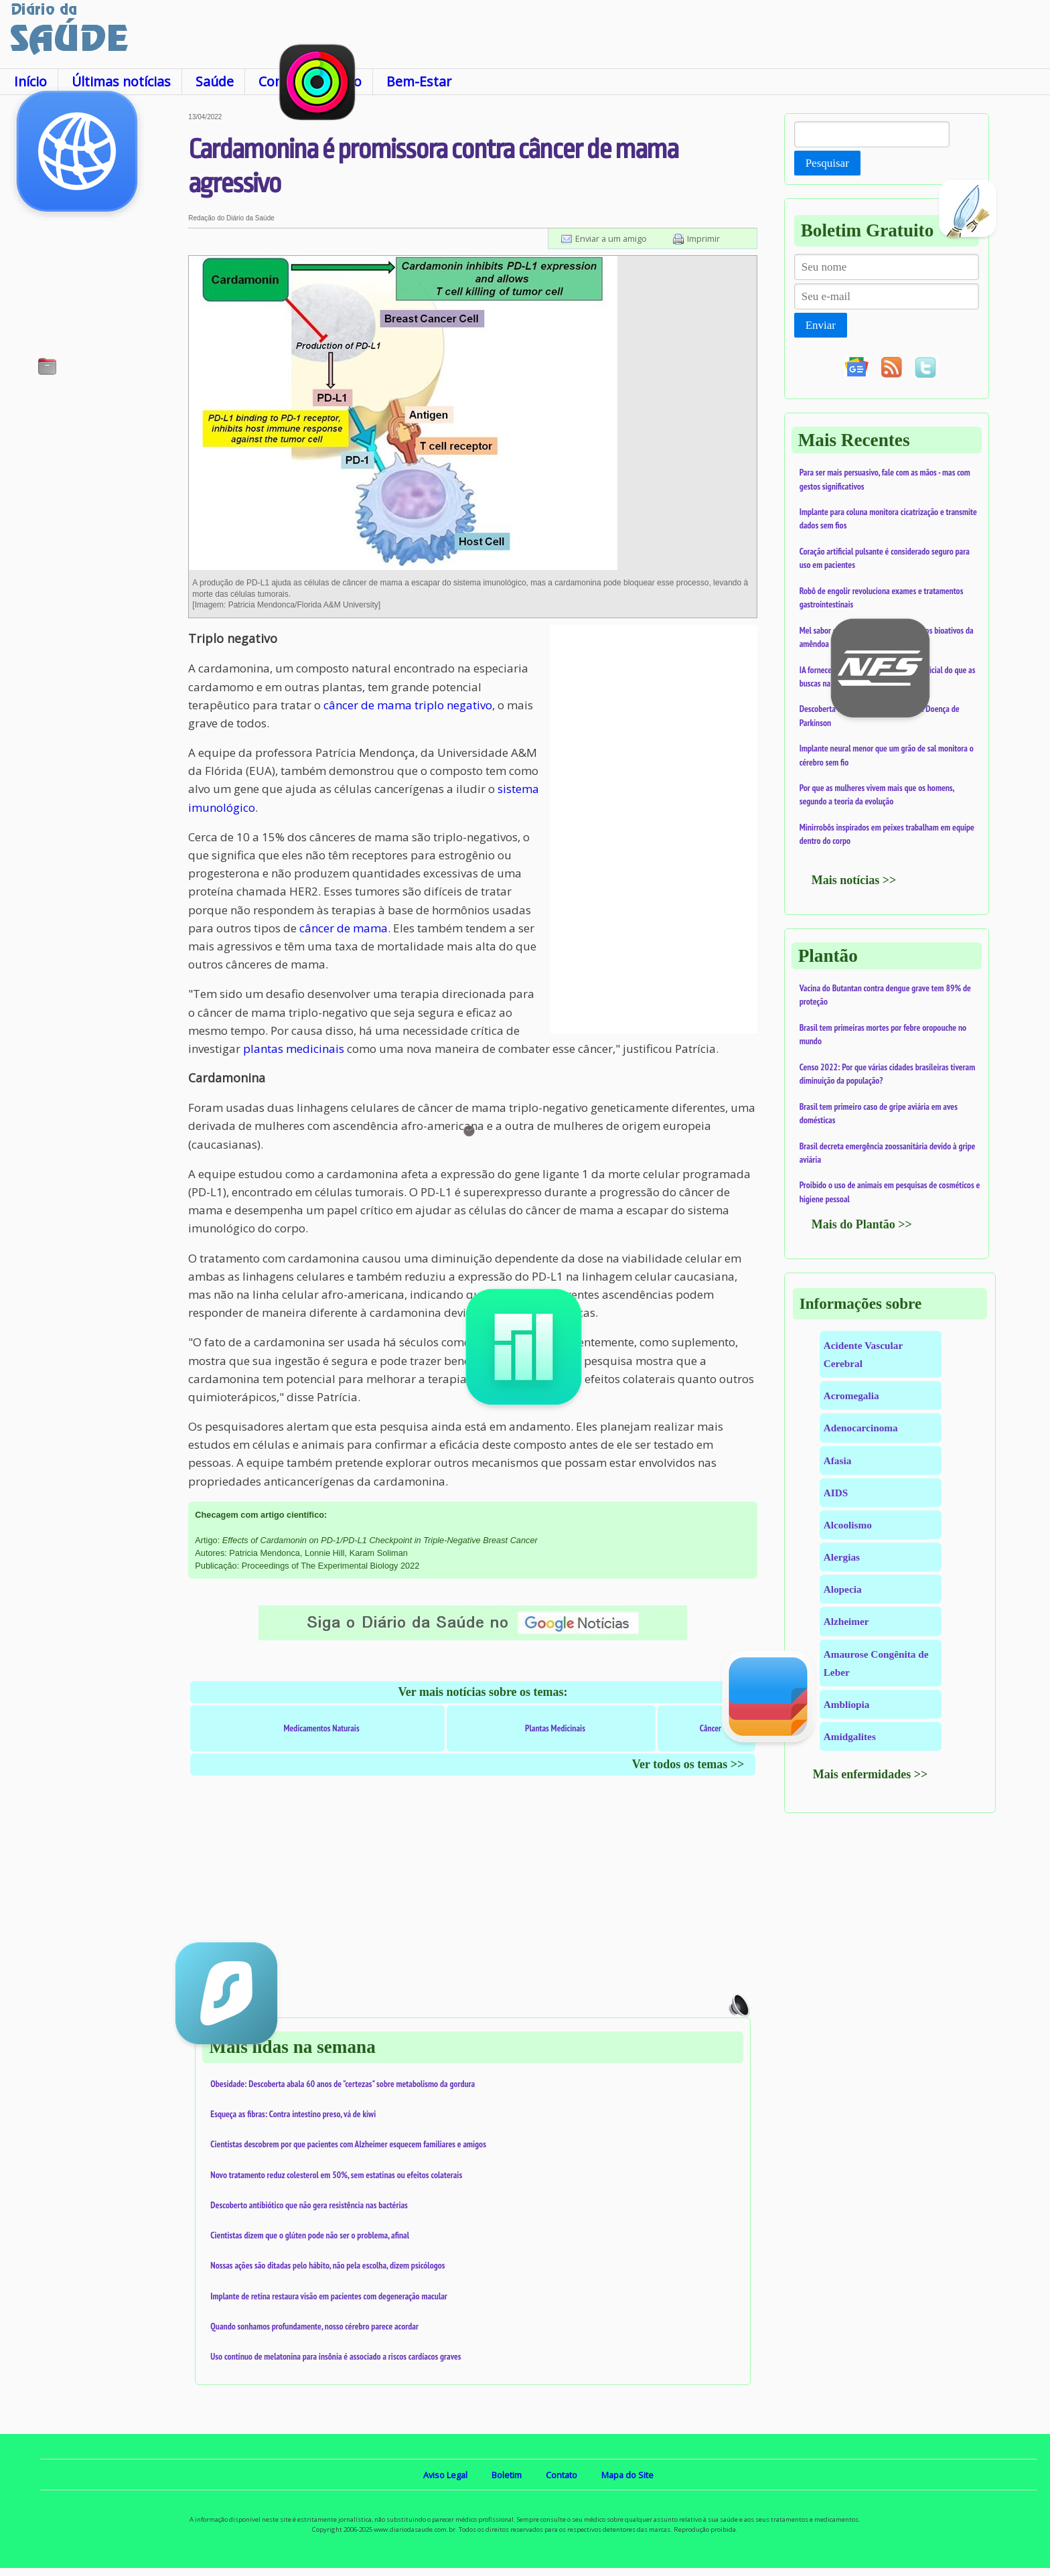 This screenshot has height=2576, width=1050. Describe the element at coordinates (739, 2005) in the screenshot. I see `adjust speaker or audio output settings` at that location.